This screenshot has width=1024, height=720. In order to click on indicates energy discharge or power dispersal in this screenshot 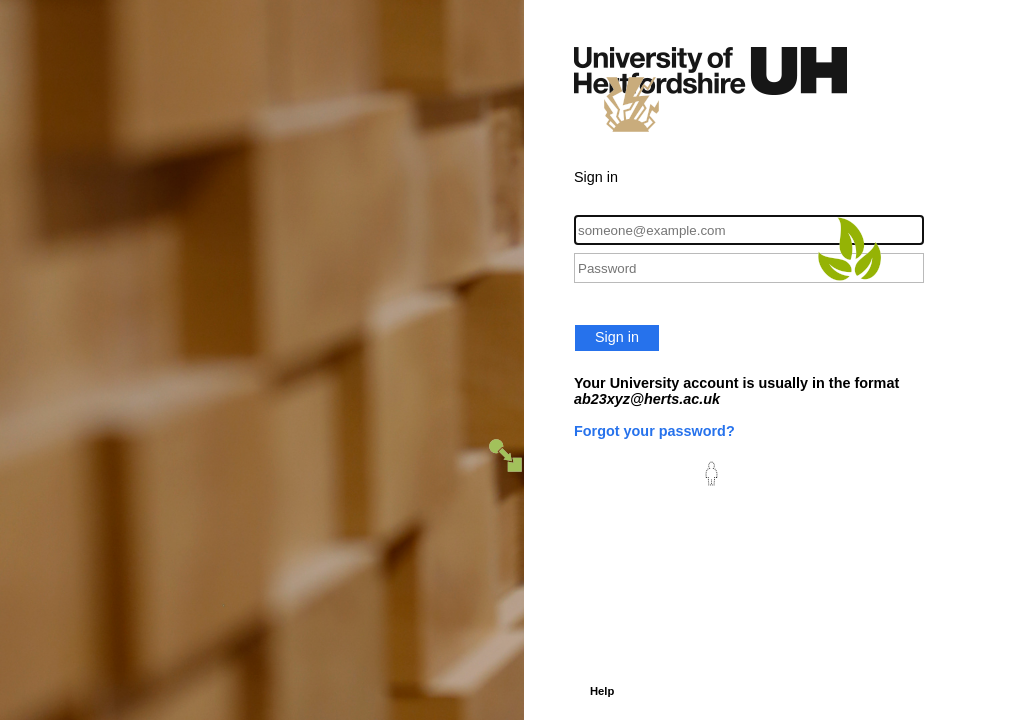, I will do `click(631, 104)`.